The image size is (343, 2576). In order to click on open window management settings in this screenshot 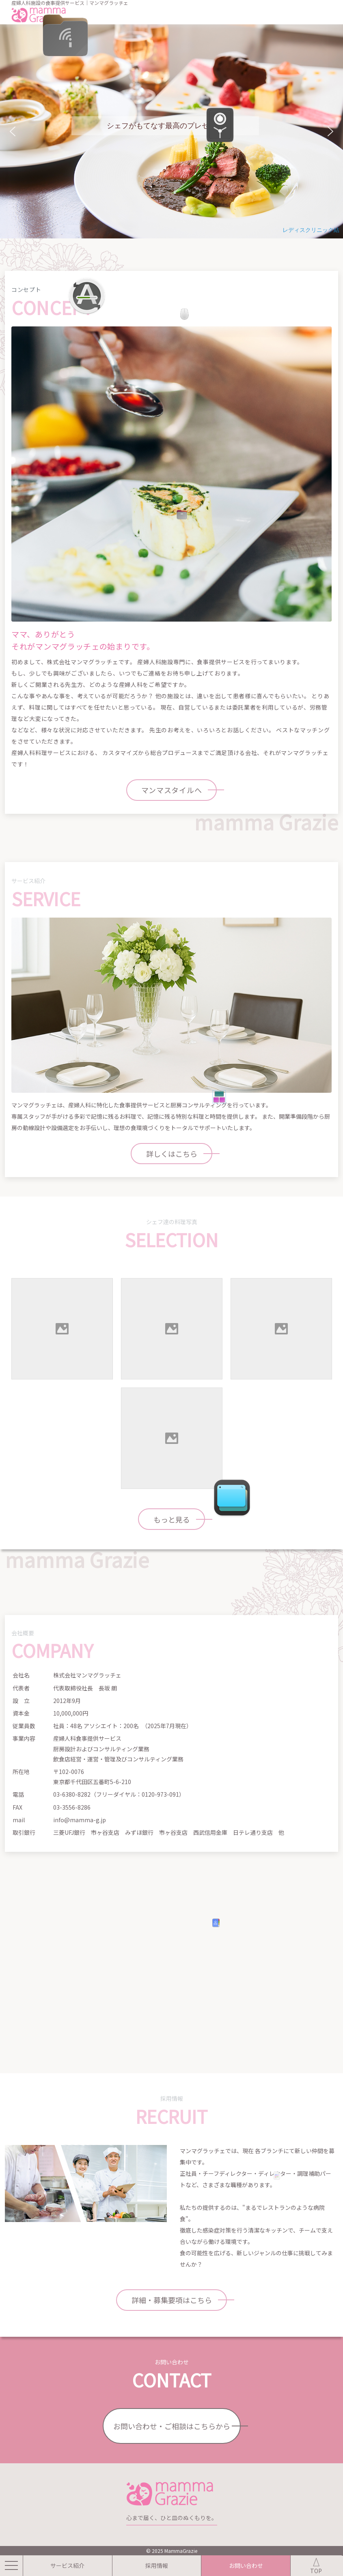, I will do `click(232, 1497)`.